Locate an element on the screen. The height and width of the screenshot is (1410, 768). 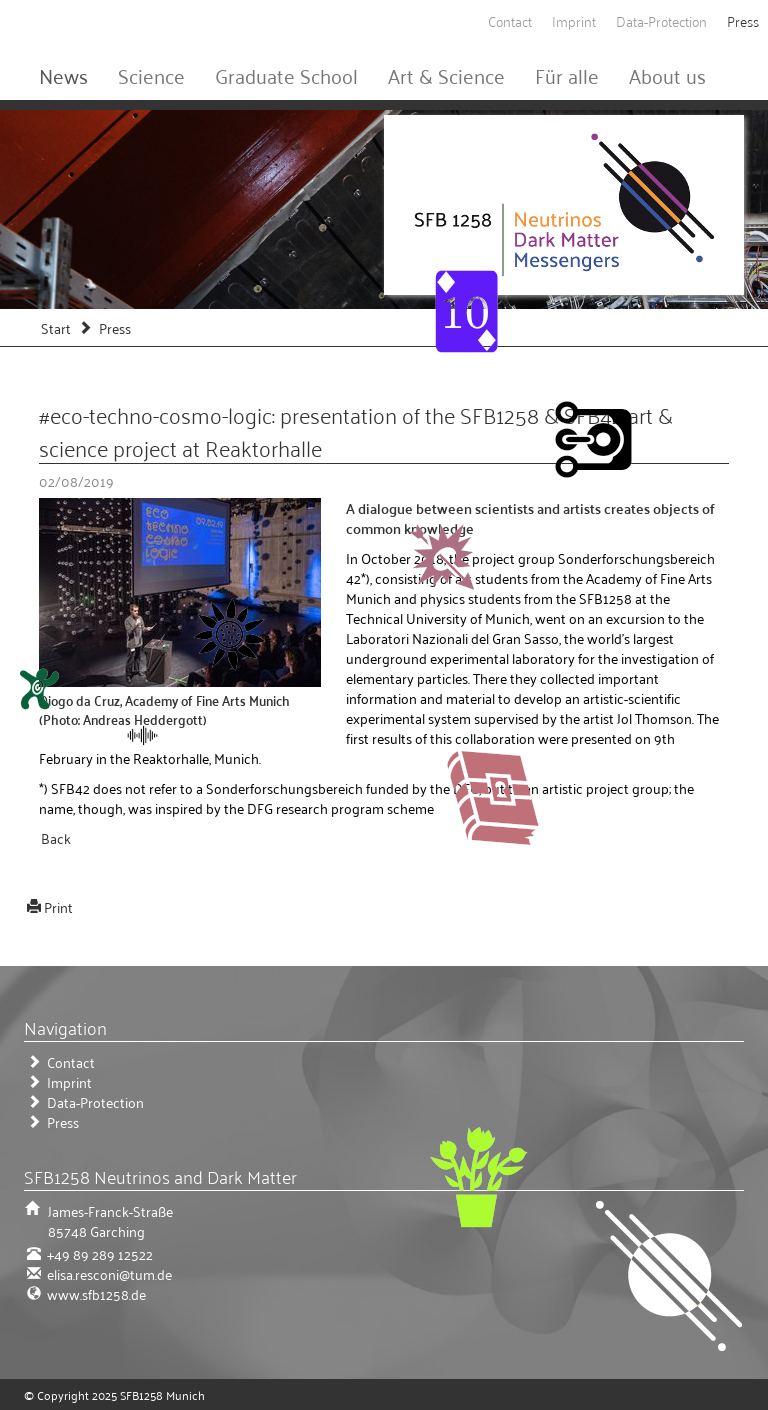
indicates a garden or farming feature in a game is located at coordinates (229, 634).